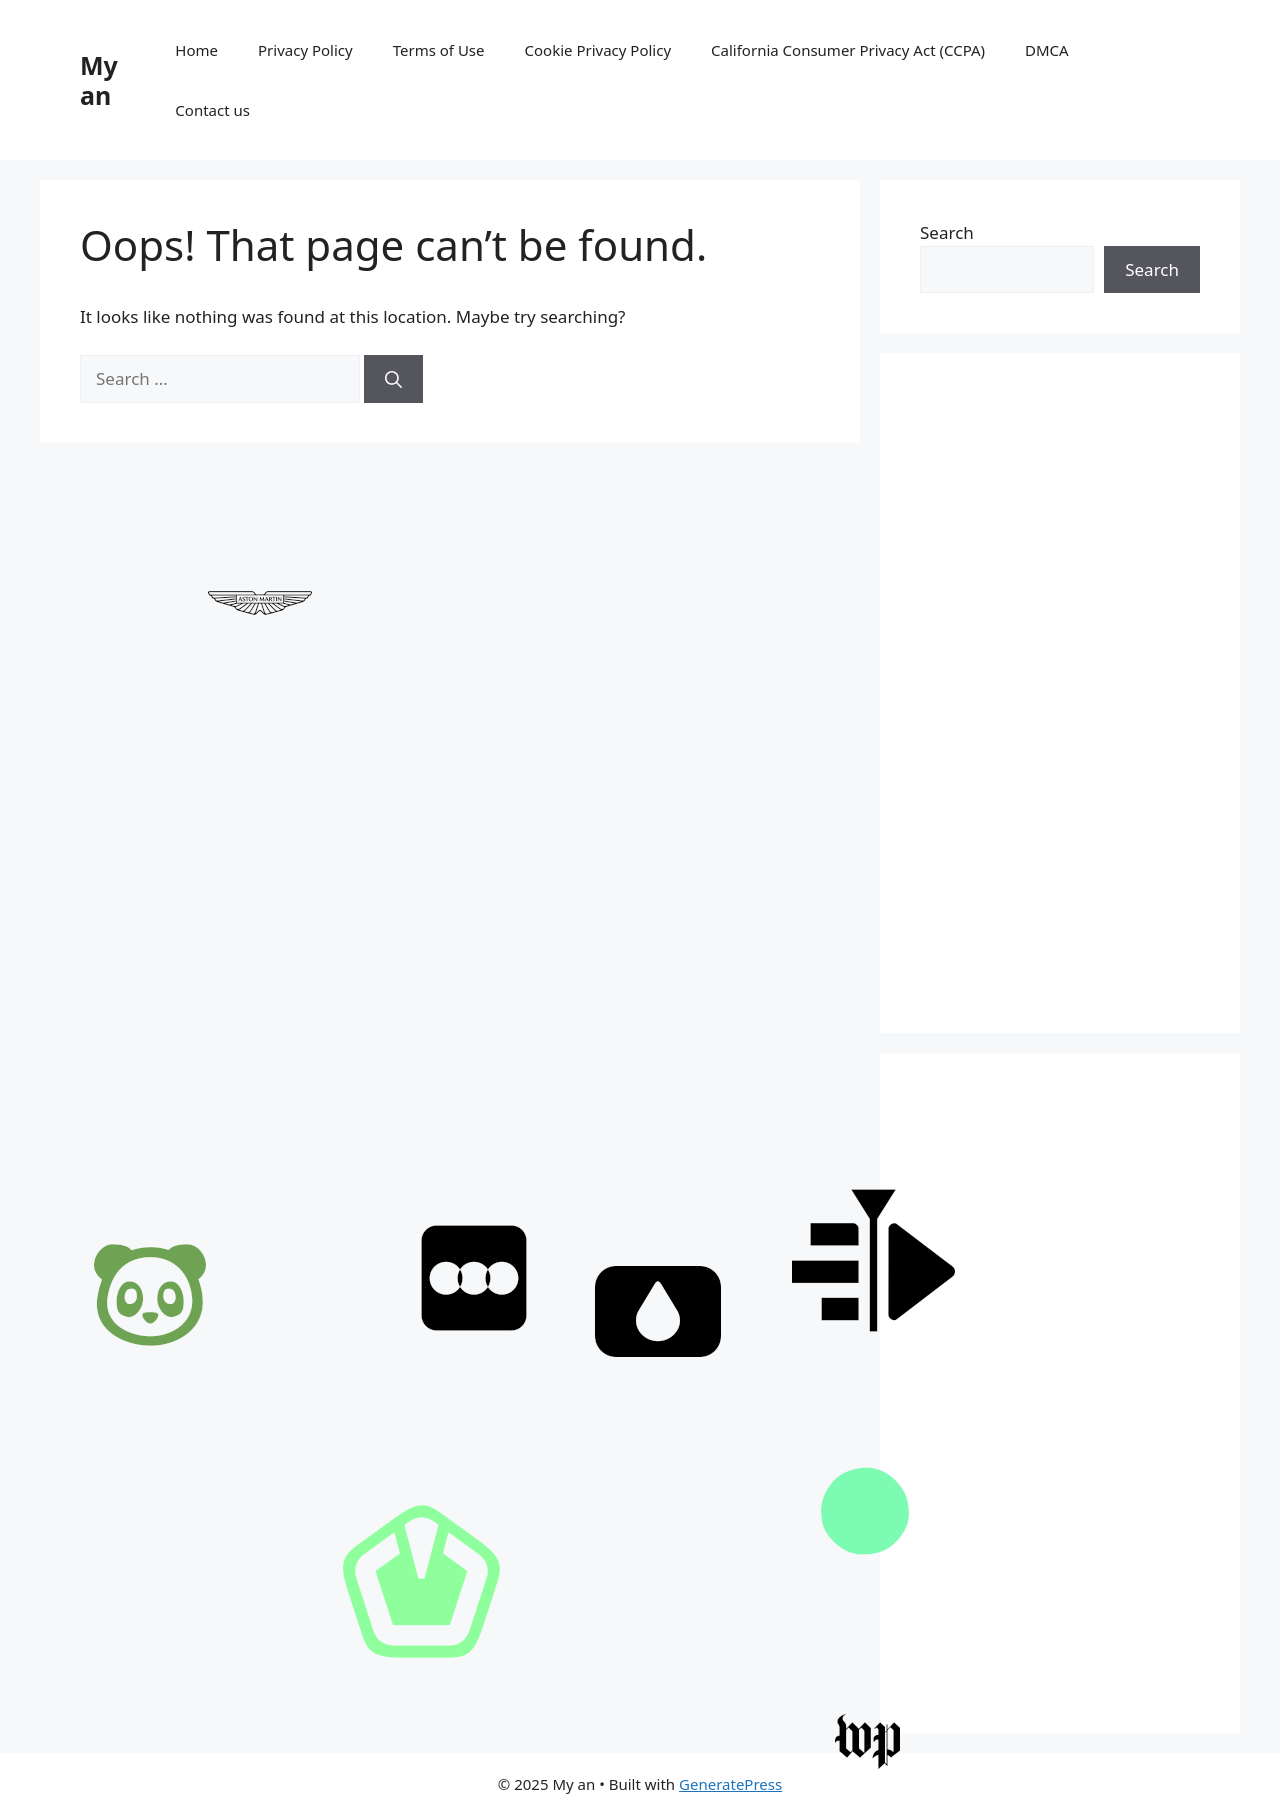 Image resolution: width=1280 pixels, height=1816 pixels. What do you see at coordinates (474, 1278) in the screenshot?
I see `open the Letterboxd app` at bounding box center [474, 1278].